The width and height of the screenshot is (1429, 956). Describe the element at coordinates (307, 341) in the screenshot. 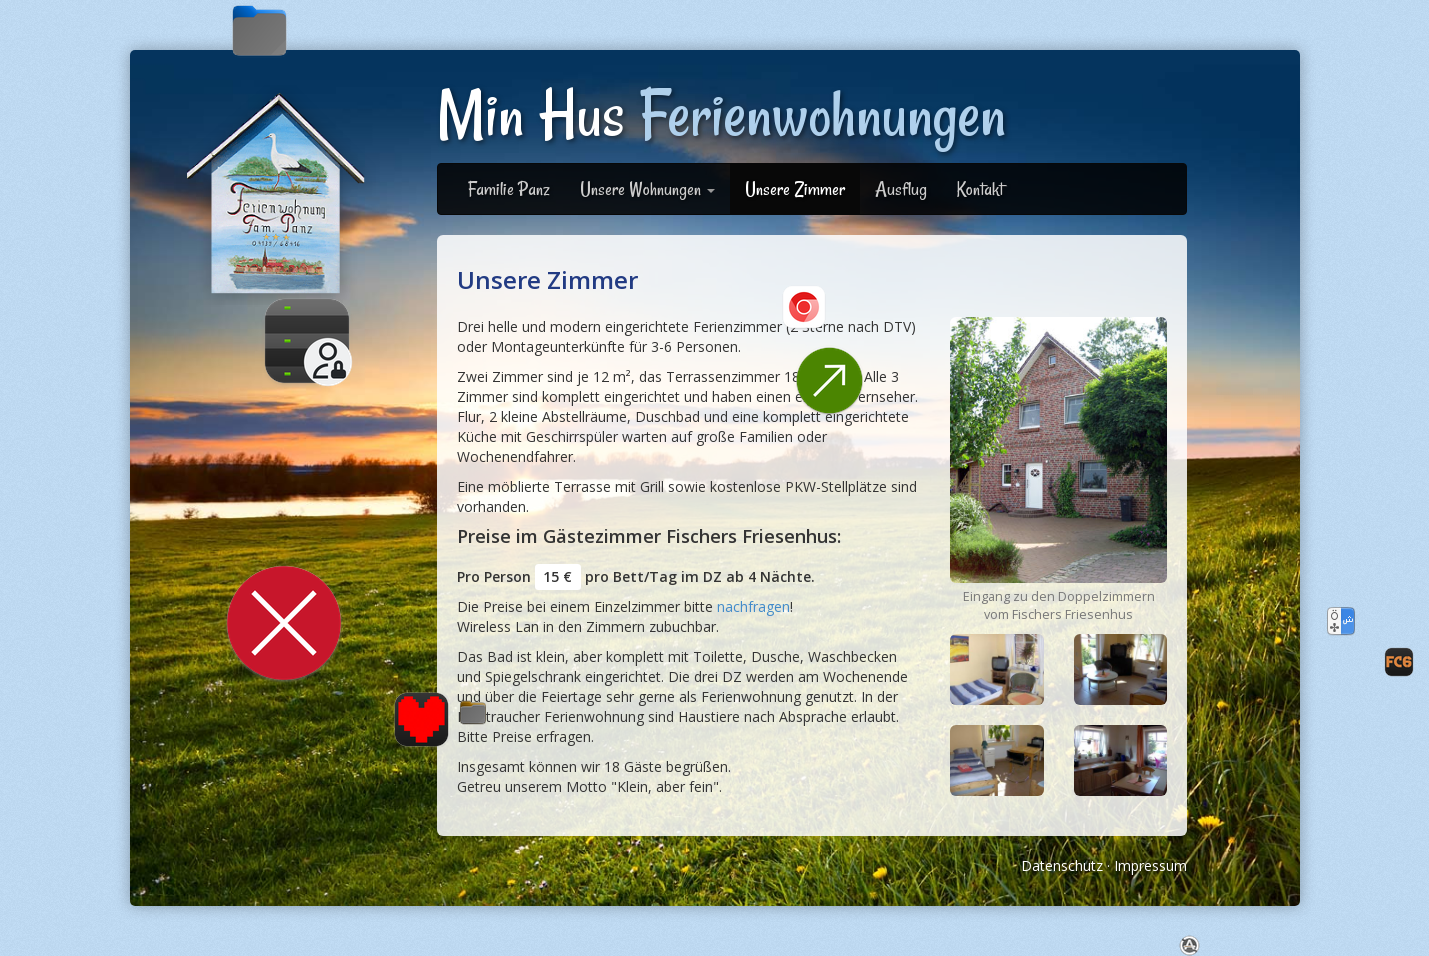

I see `configure NIS network server preferences` at that location.